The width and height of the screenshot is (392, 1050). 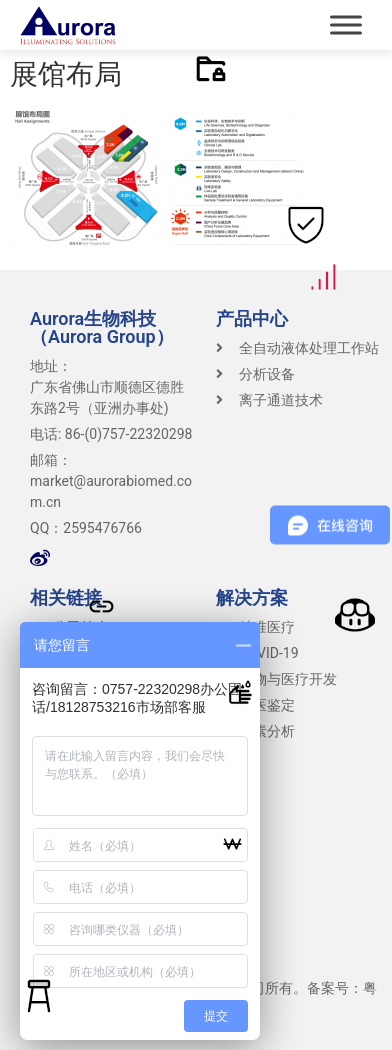 I want to click on indicates south korean won currency, so click(x=232, y=843).